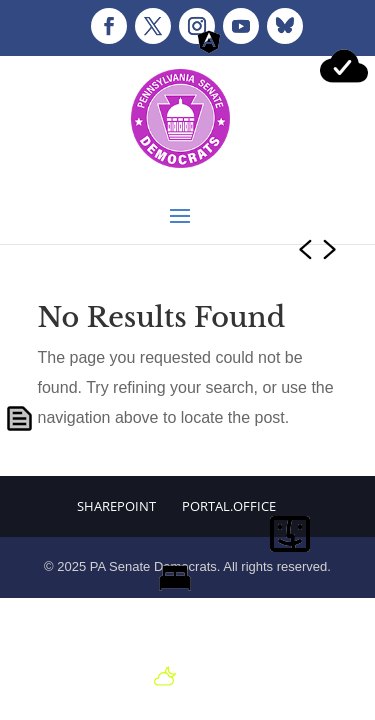 The width and height of the screenshot is (375, 720). I want to click on angular framework logo, so click(209, 42).